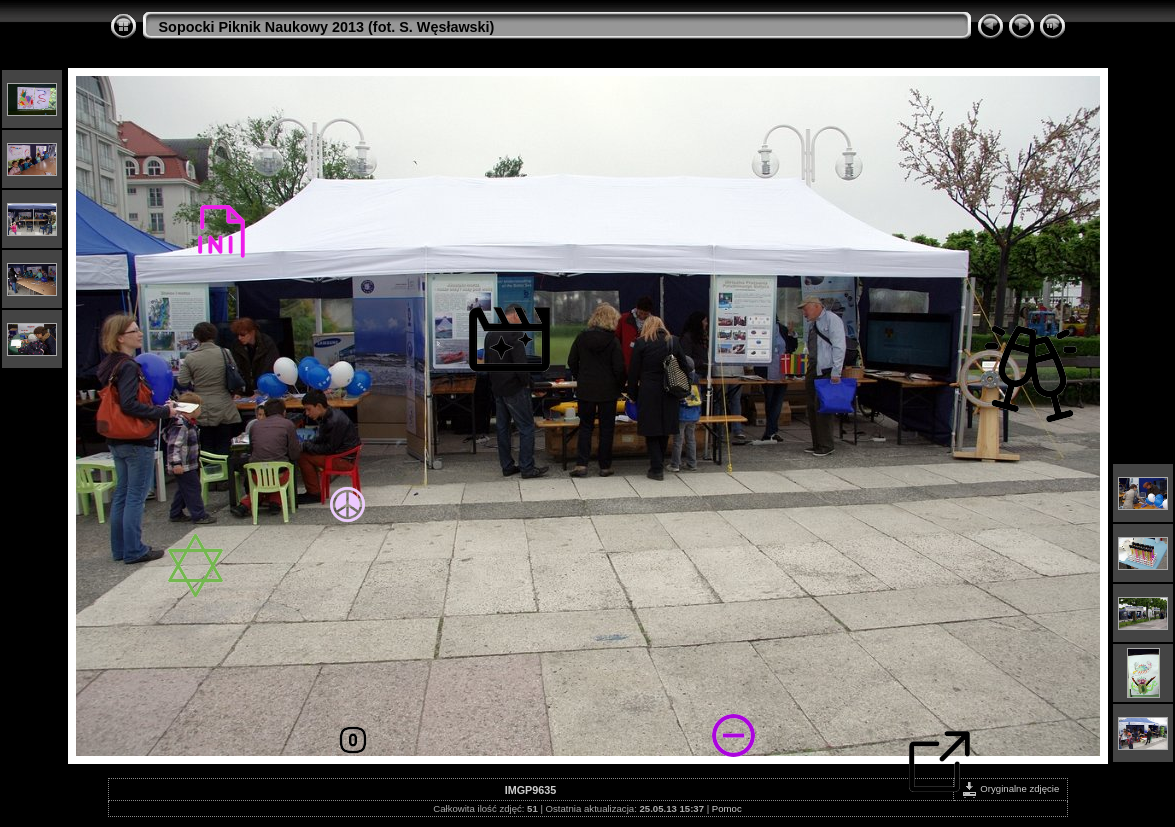  I want to click on view or open an INI configuration file, so click(222, 231).